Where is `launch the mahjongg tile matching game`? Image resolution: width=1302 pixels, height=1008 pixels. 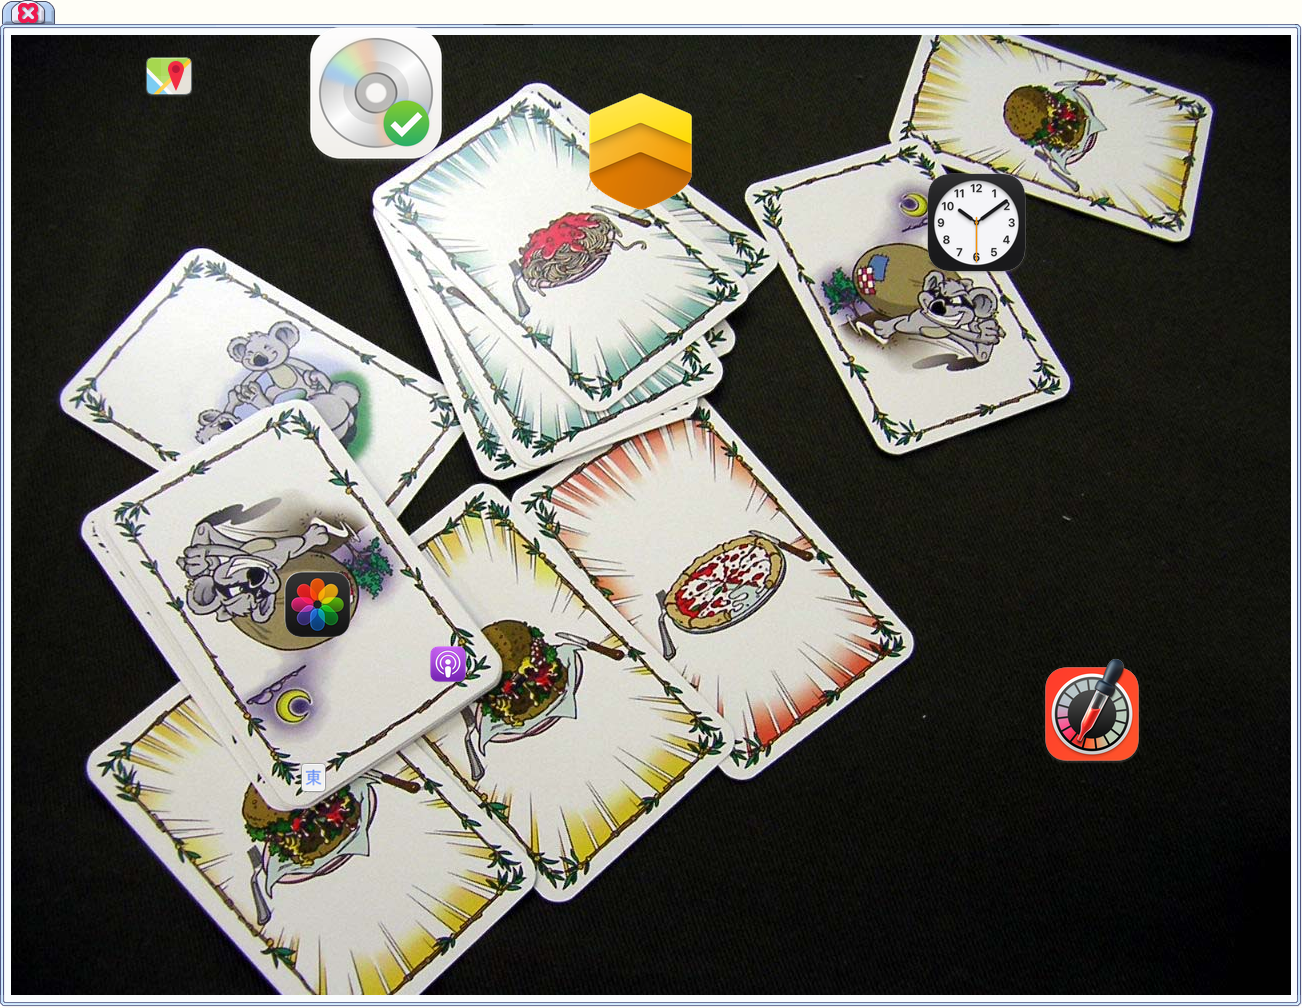 launch the mahjongg tile matching game is located at coordinates (313, 777).